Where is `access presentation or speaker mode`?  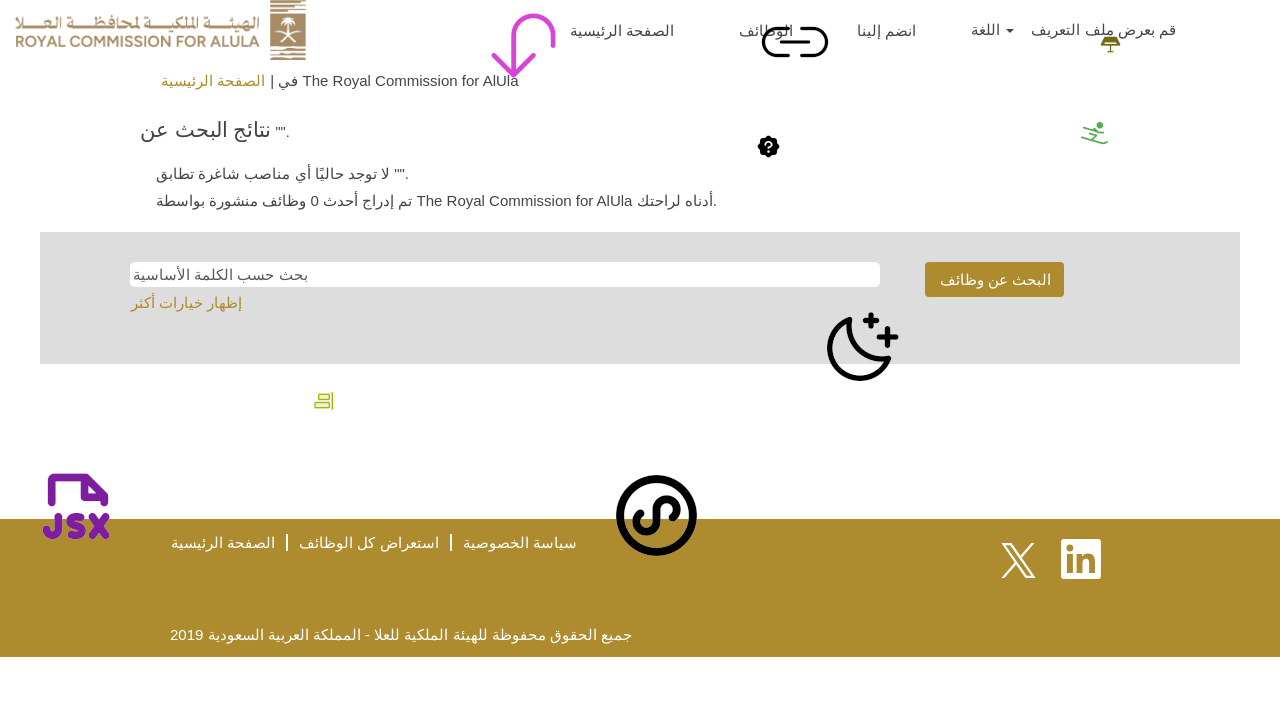 access presentation or speaker mode is located at coordinates (1110, 44).